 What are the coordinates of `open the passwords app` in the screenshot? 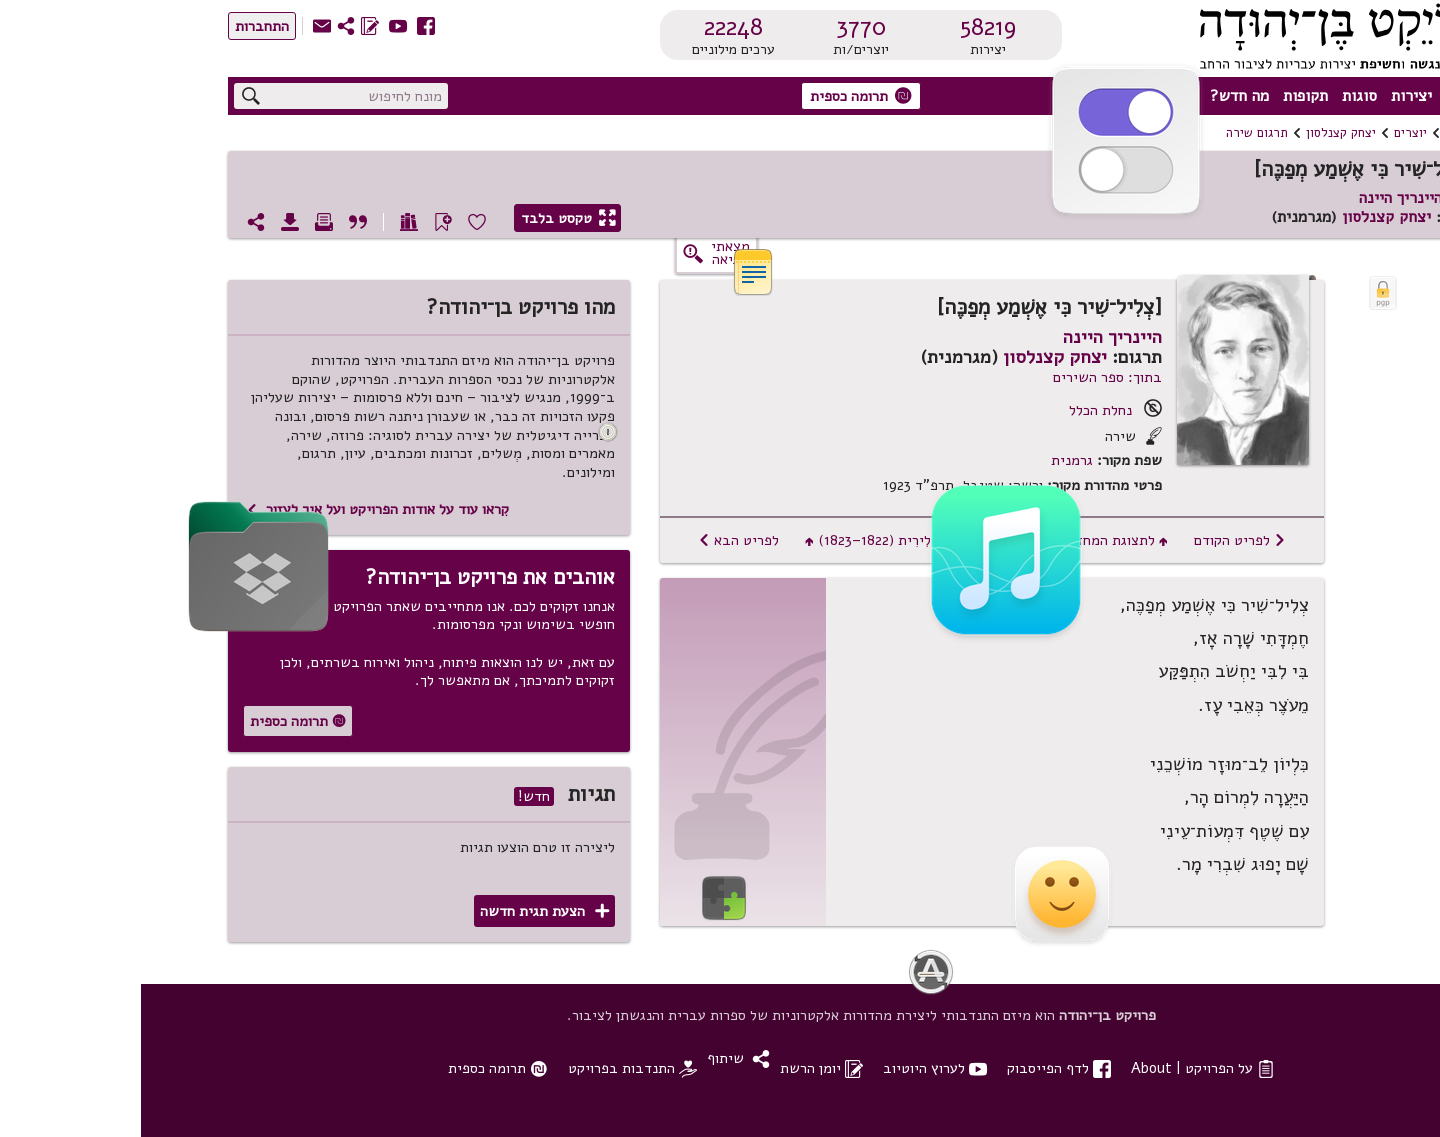 It's located at (608, 432).